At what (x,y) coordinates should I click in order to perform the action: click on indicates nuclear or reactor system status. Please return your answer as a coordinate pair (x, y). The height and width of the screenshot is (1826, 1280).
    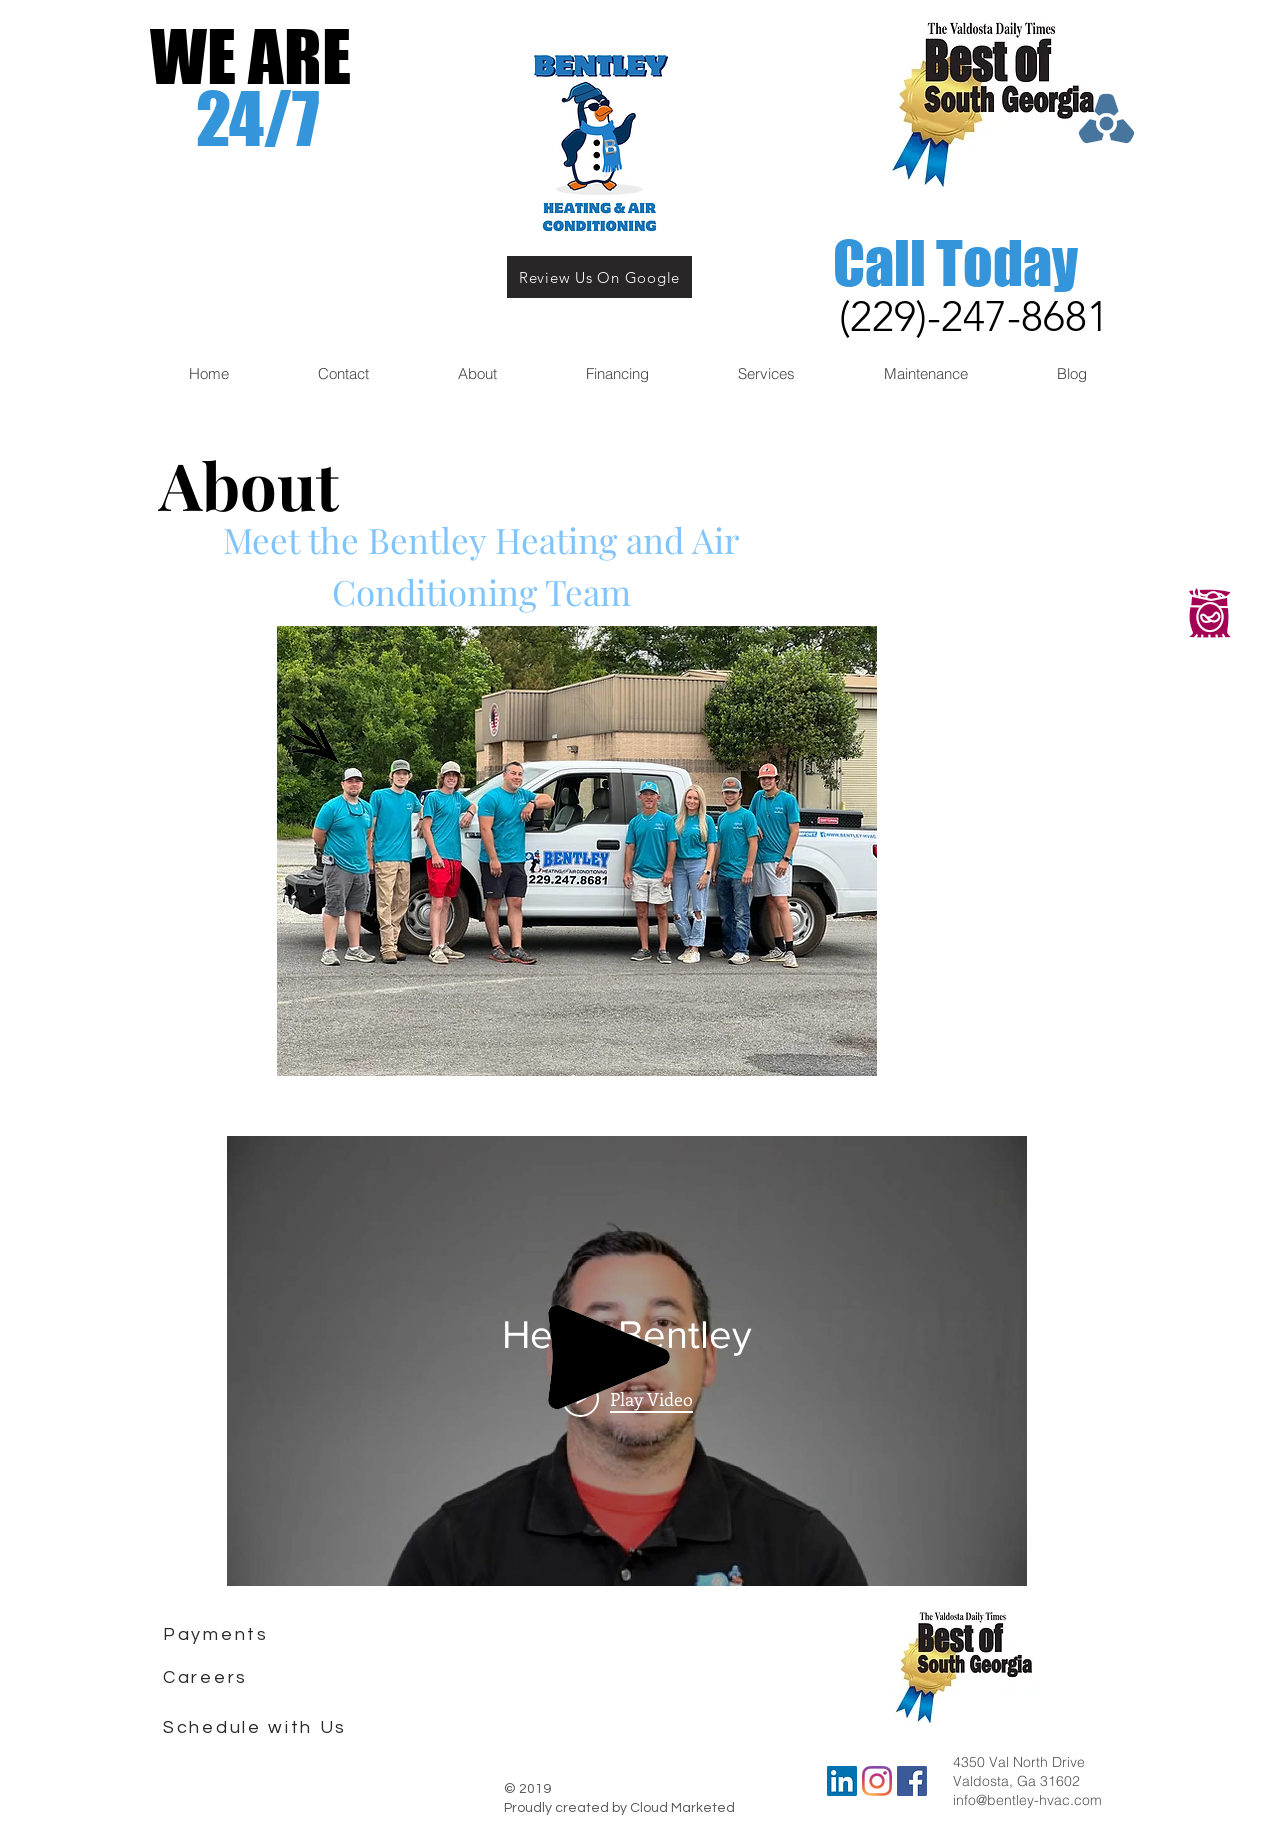
    Looking at the image, I should click on (1106, 118).